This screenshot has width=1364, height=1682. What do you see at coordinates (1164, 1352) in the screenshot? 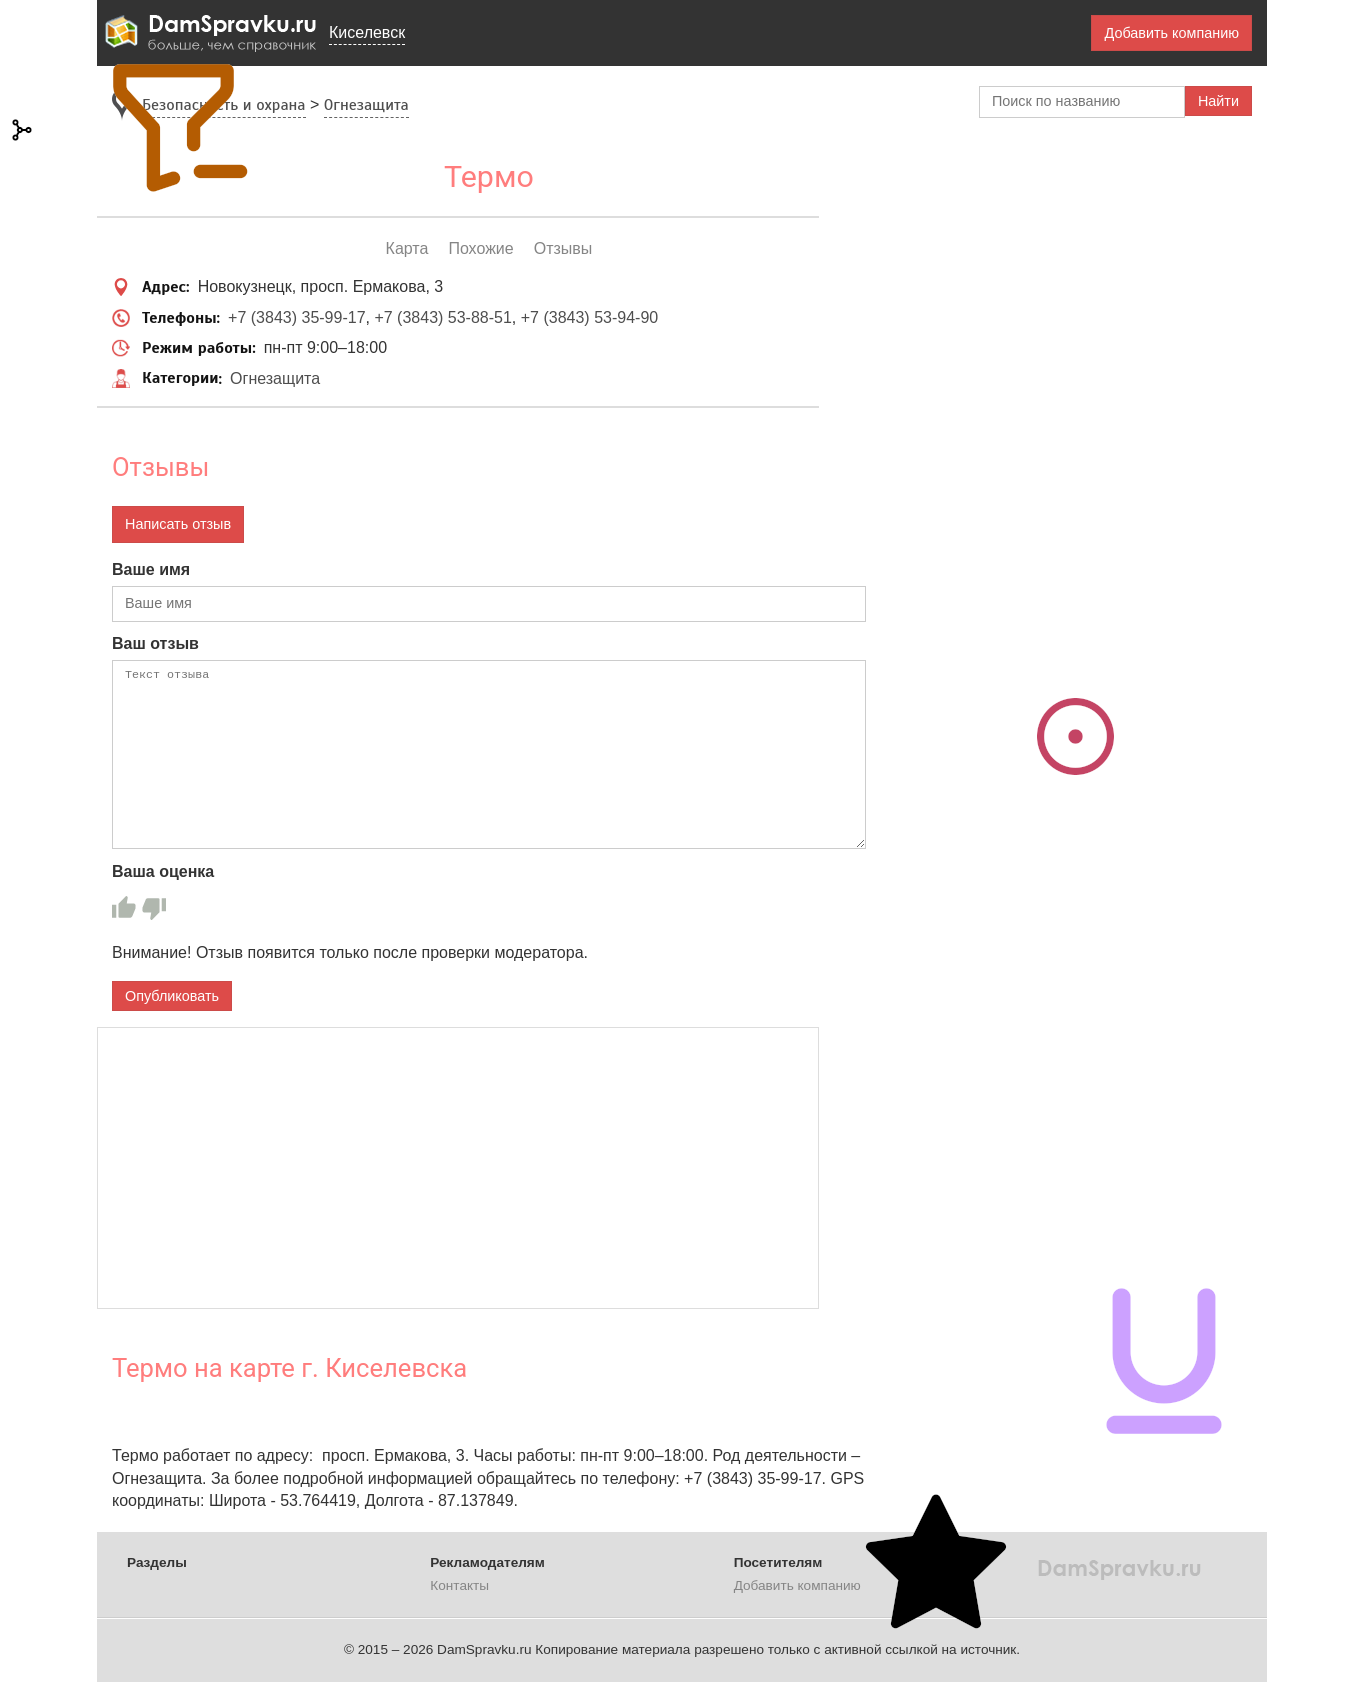
I see `apply underline formatting to selected text` at bounding box center [1164, 1352].